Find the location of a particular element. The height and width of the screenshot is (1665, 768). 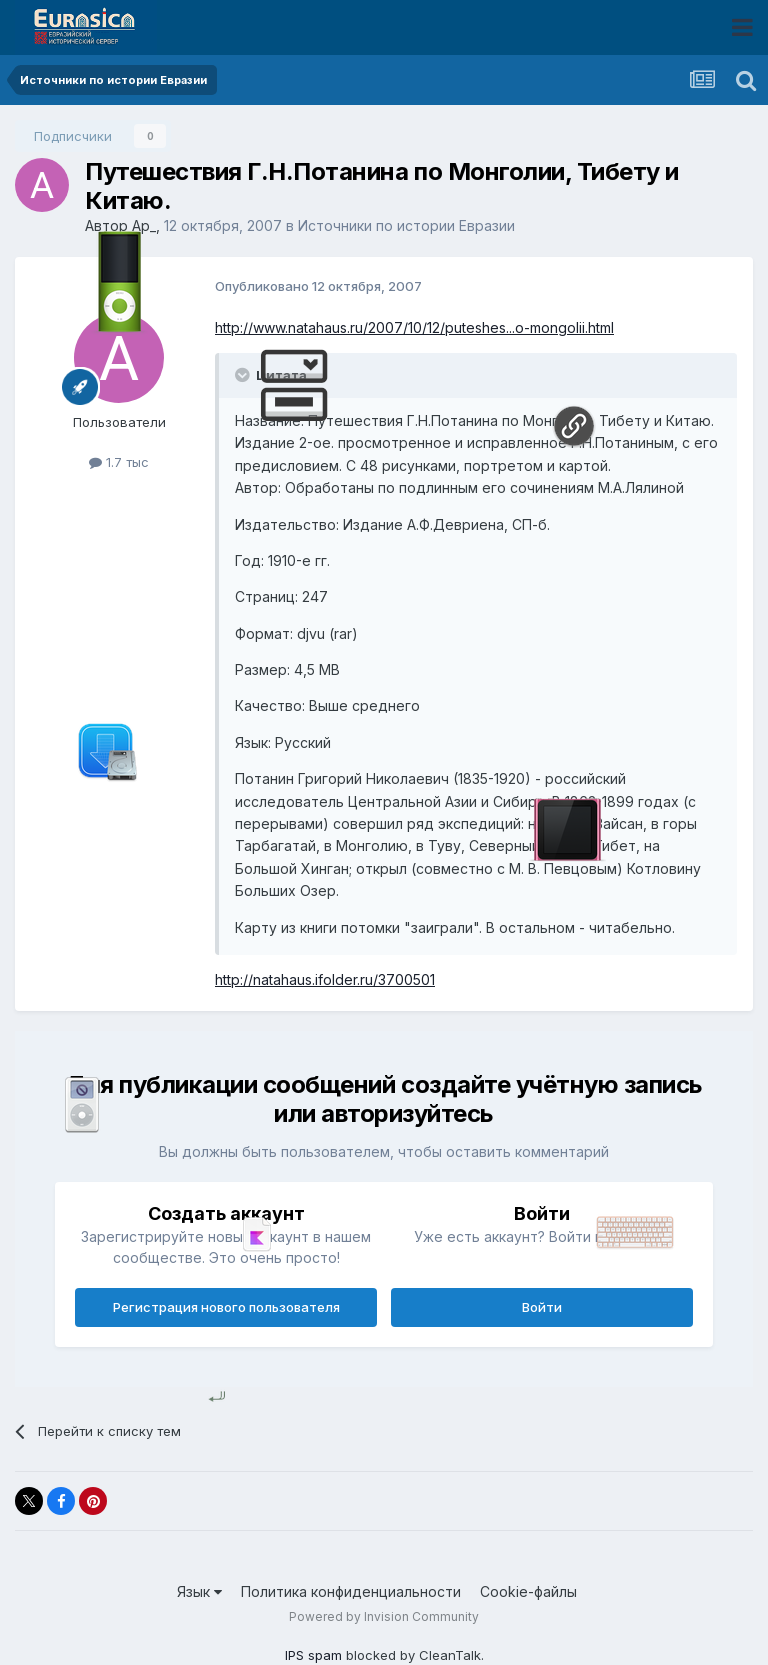

install or update system software is located at coordinates (105, 750).